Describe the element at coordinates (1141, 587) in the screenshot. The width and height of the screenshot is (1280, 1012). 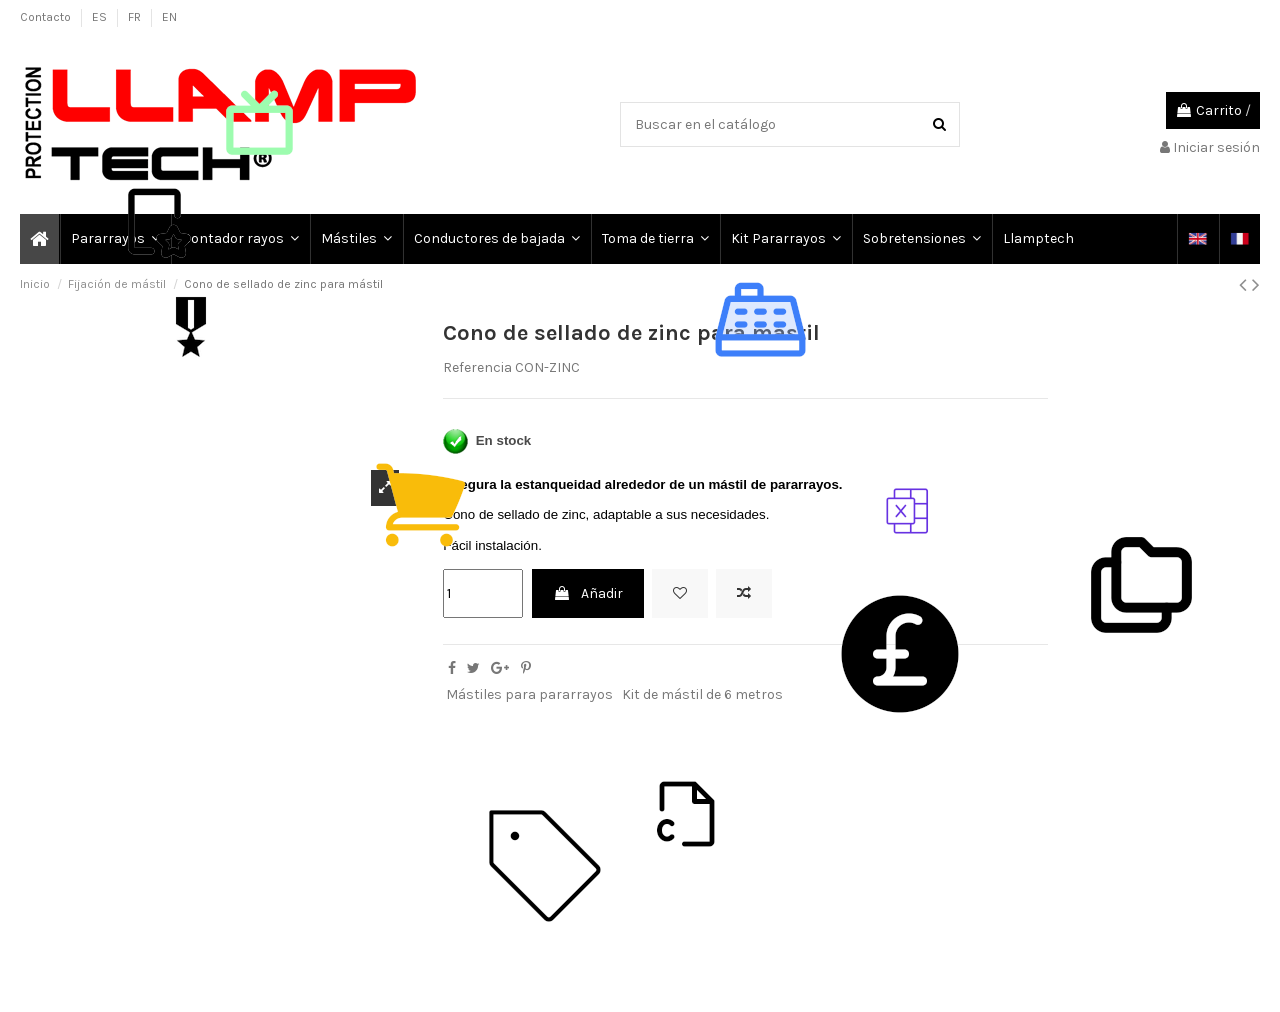
I see `browse all folders` at that location.